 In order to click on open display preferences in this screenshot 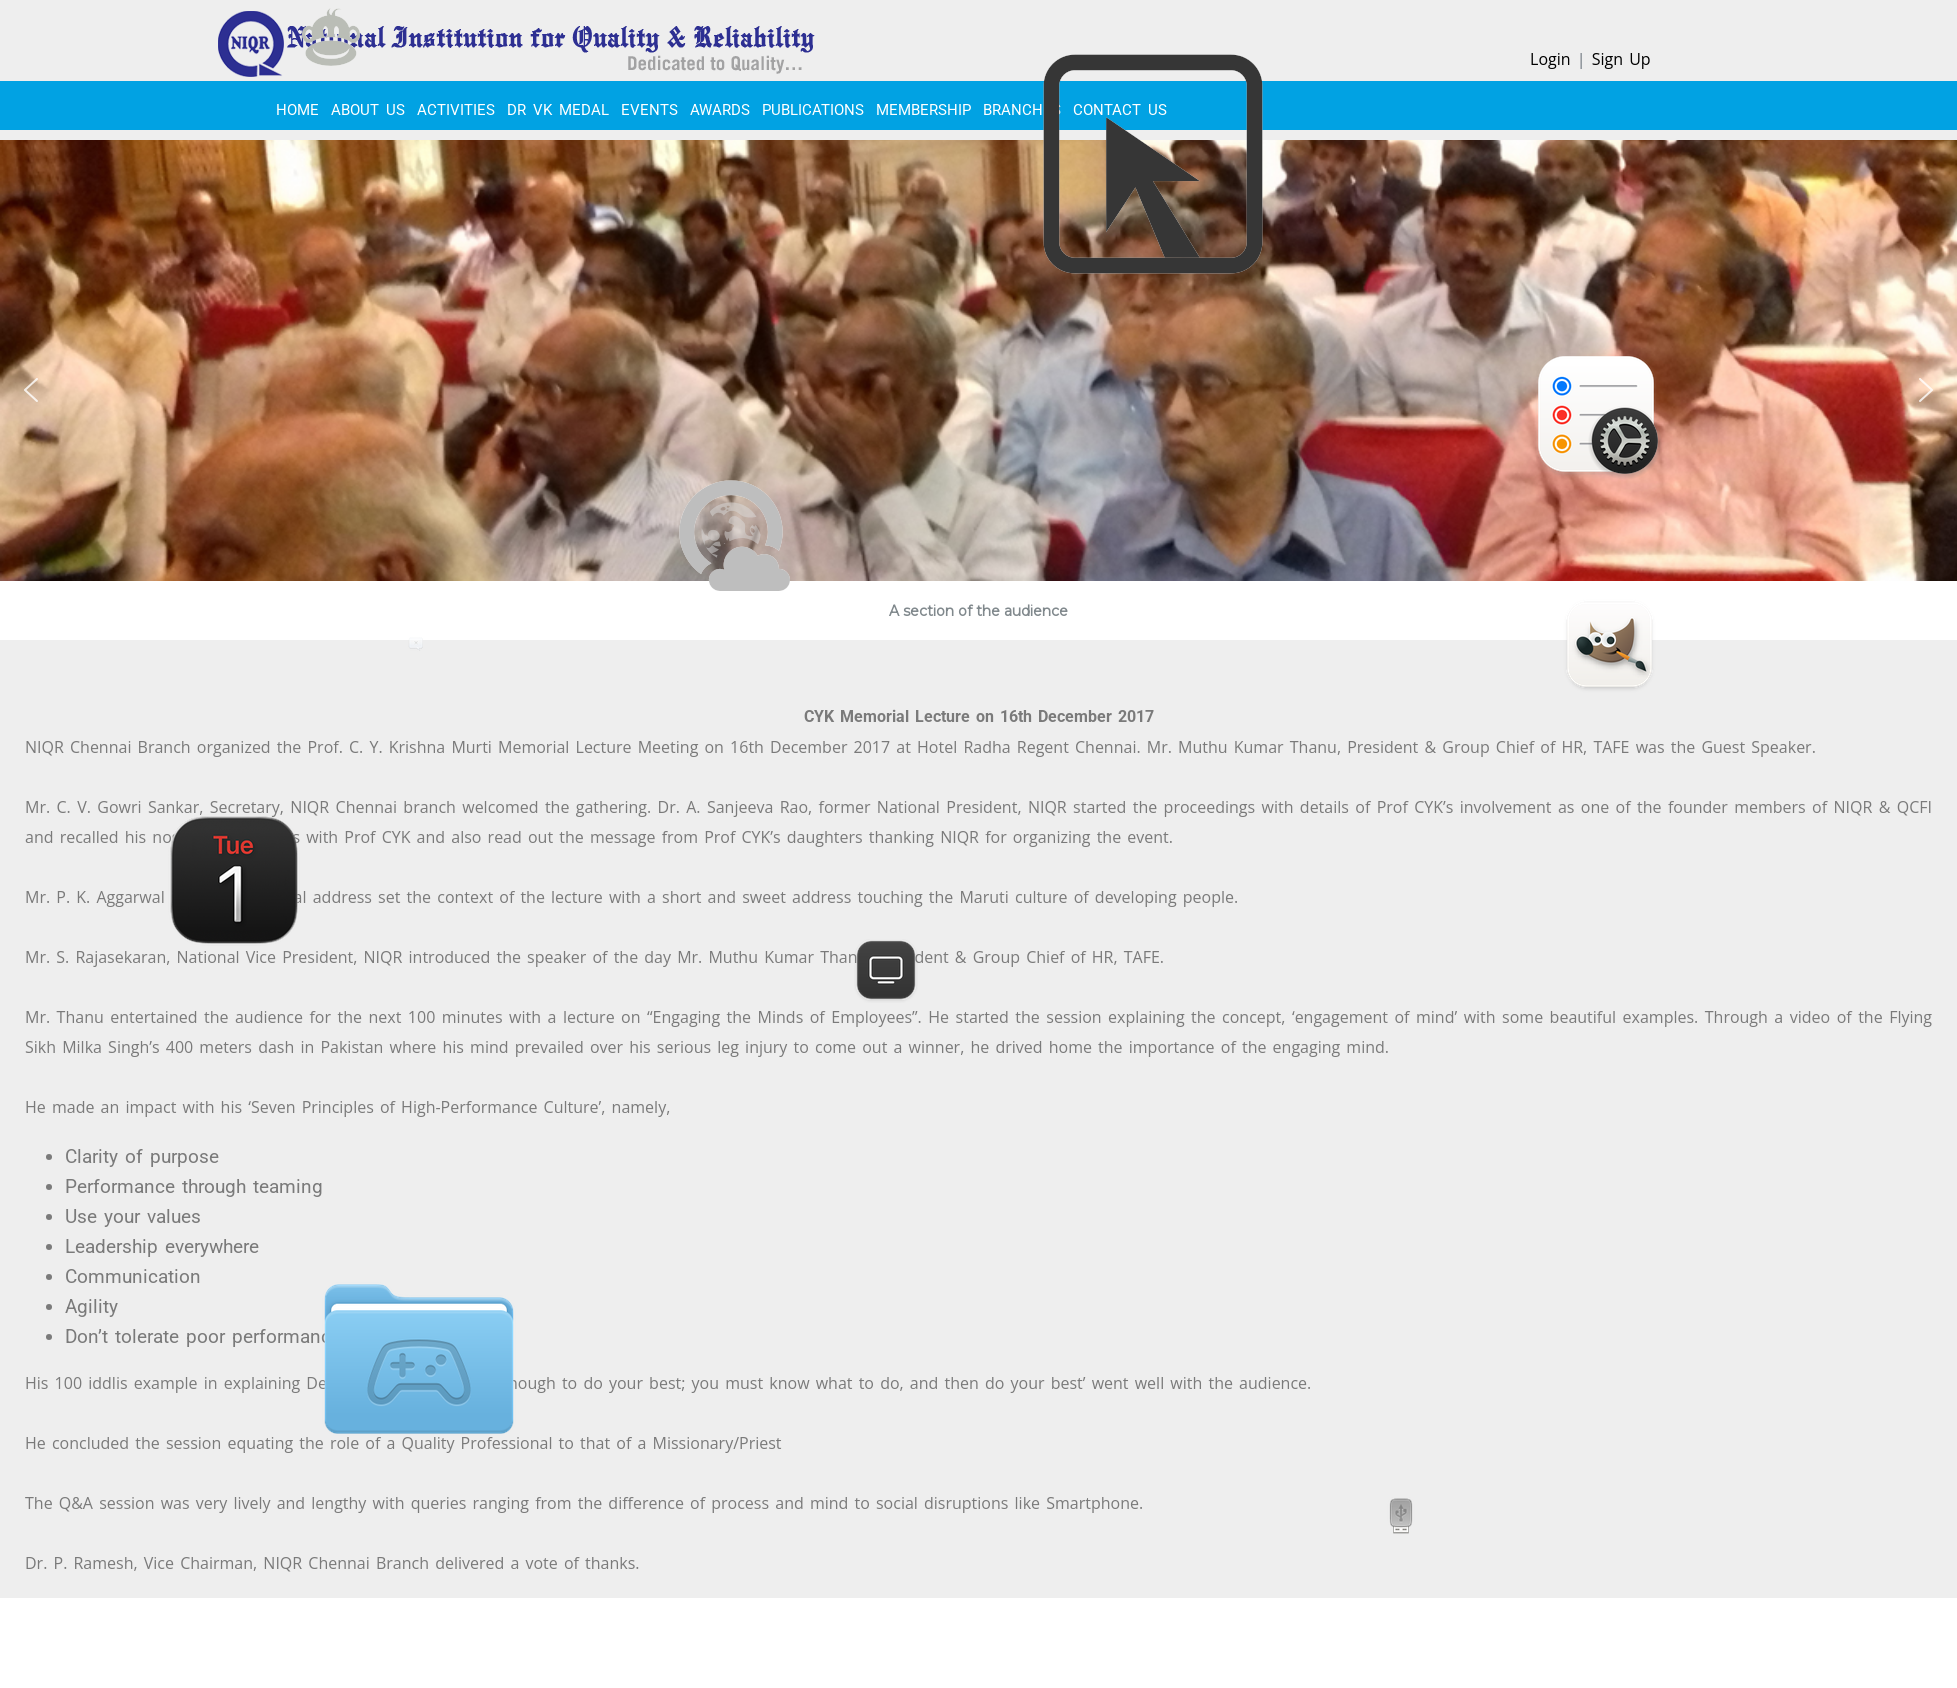, I will do `click(886, 971)`.